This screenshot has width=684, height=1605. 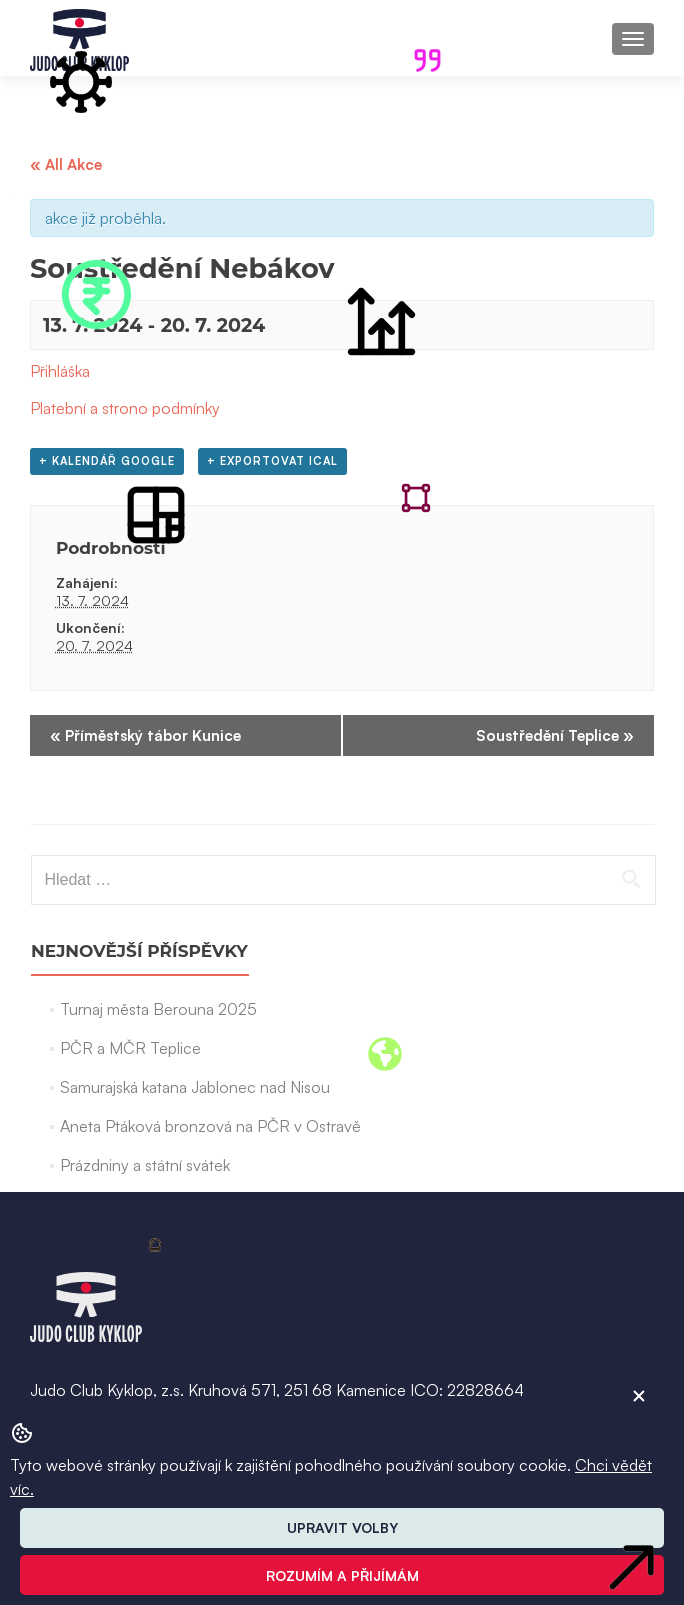 What do you see at coordinates (385, 1054) in the screenshot?
I see `switch to global or worldwide settings` at bounding box center [385, 1054].